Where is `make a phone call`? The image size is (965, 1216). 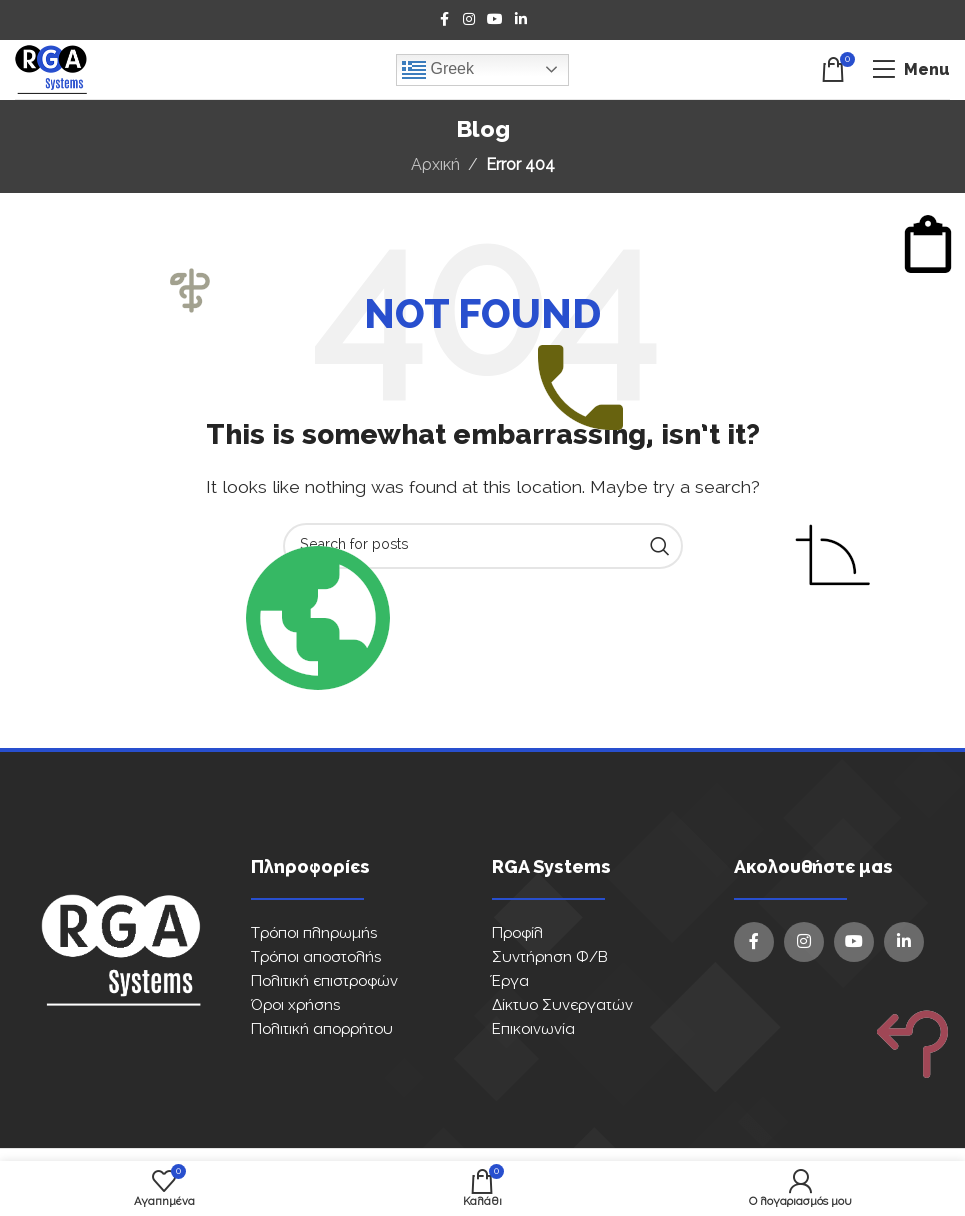
make a phone call is located at coordinates (580, 387).